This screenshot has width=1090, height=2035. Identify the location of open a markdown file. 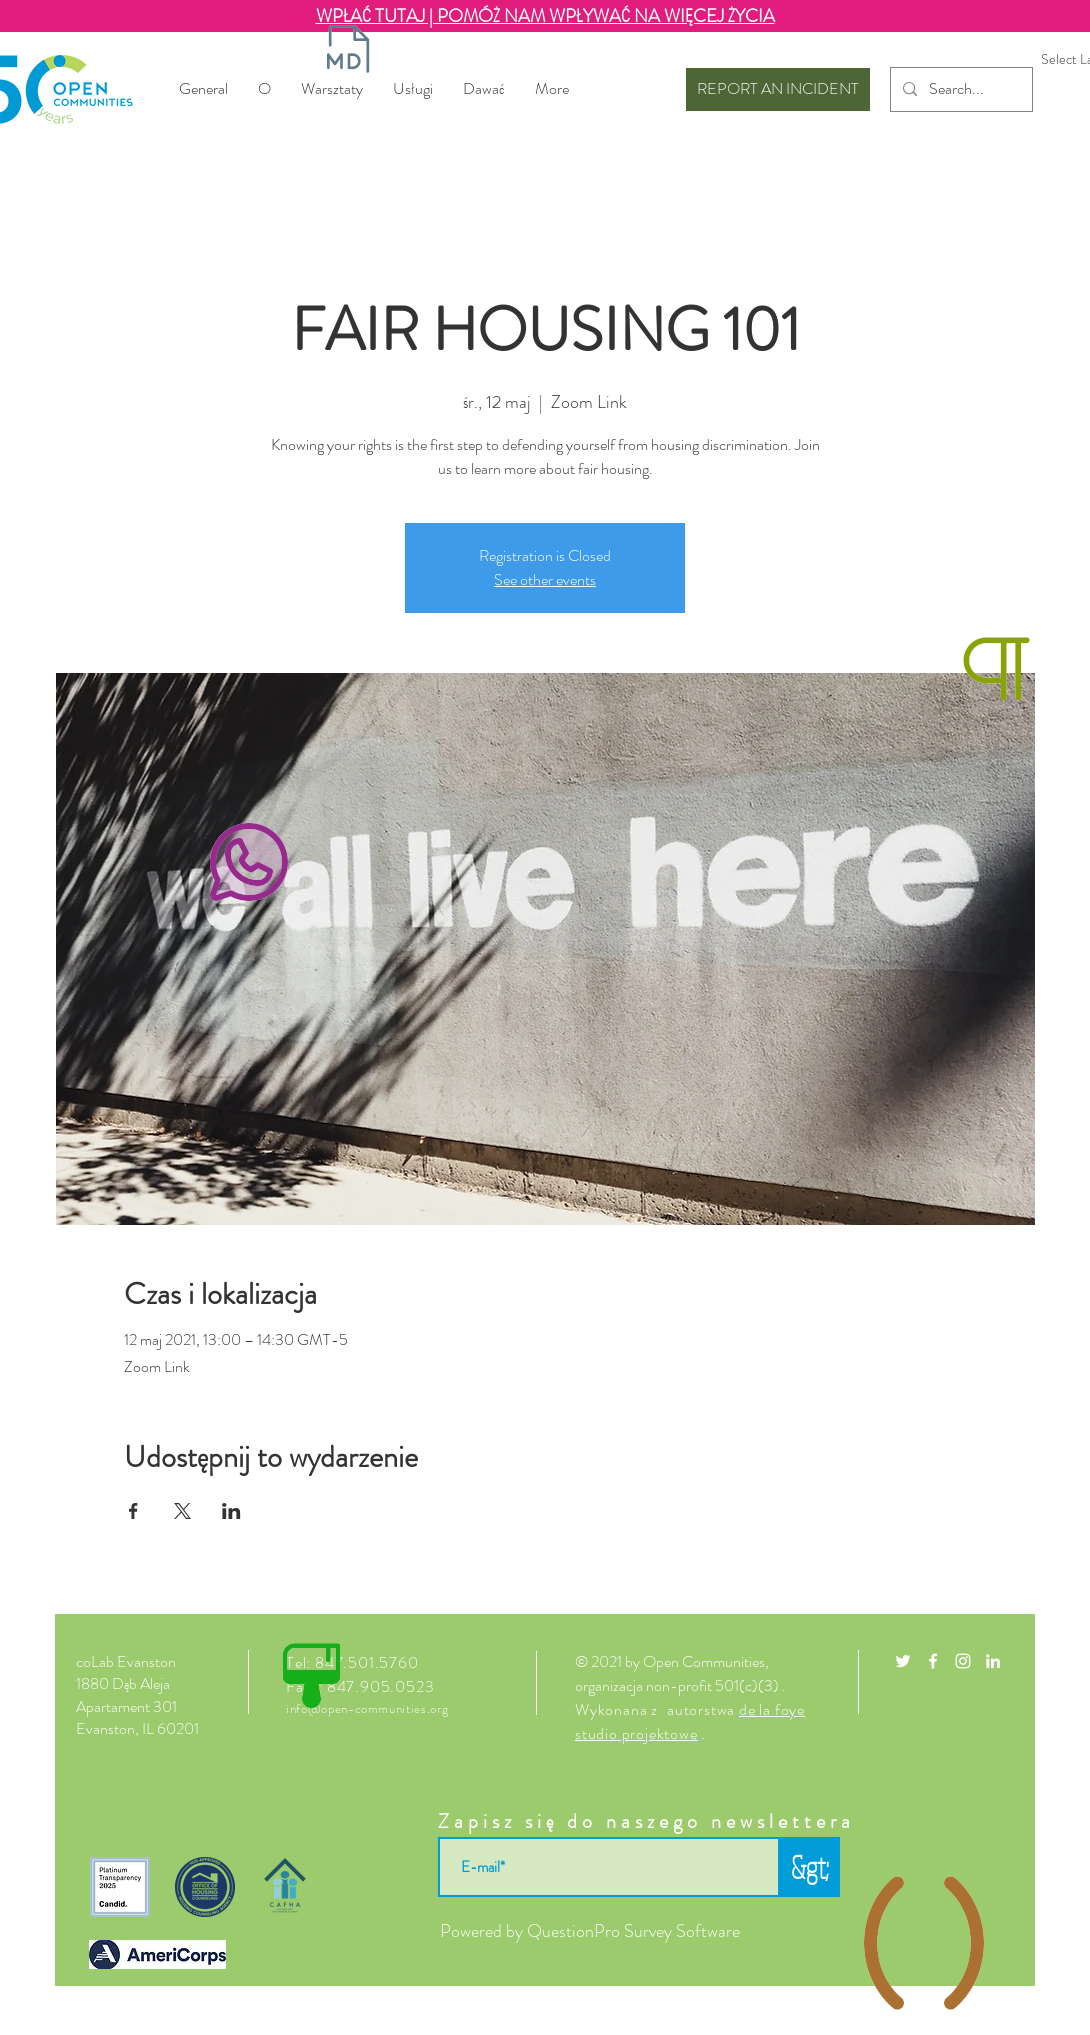
(349, 49).